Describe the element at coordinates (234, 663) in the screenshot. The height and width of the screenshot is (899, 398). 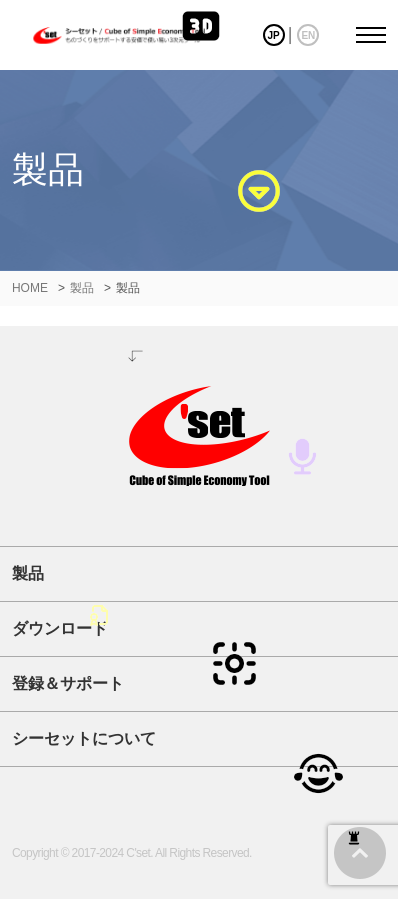
I see `activate camera or photo sensor` at that location.